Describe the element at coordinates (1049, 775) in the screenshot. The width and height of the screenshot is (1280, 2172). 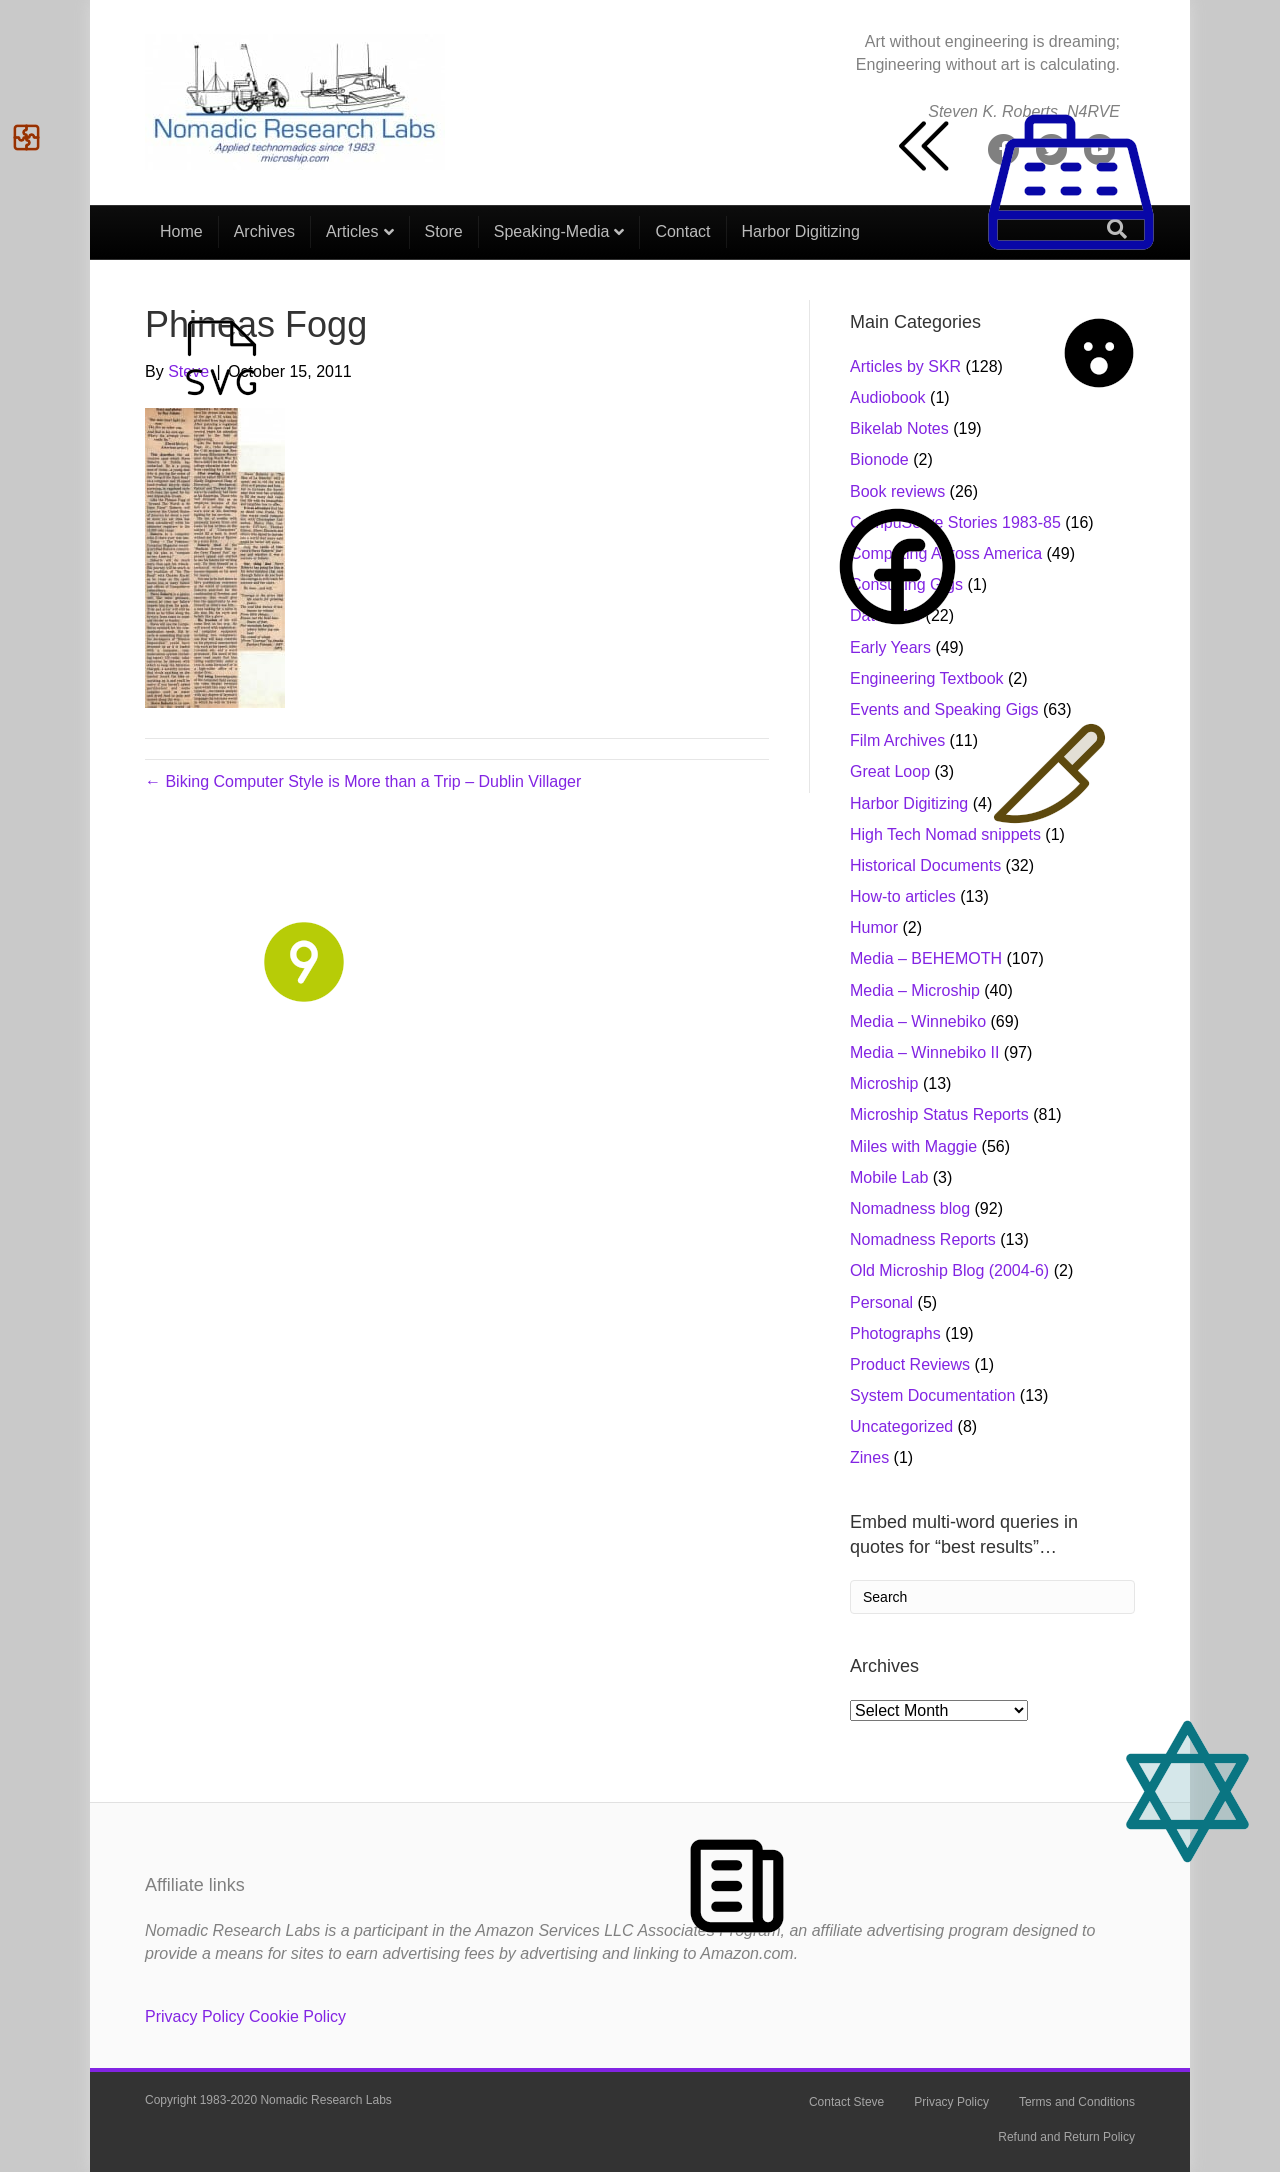
I see `kitchen or cooking tools category` at that location.